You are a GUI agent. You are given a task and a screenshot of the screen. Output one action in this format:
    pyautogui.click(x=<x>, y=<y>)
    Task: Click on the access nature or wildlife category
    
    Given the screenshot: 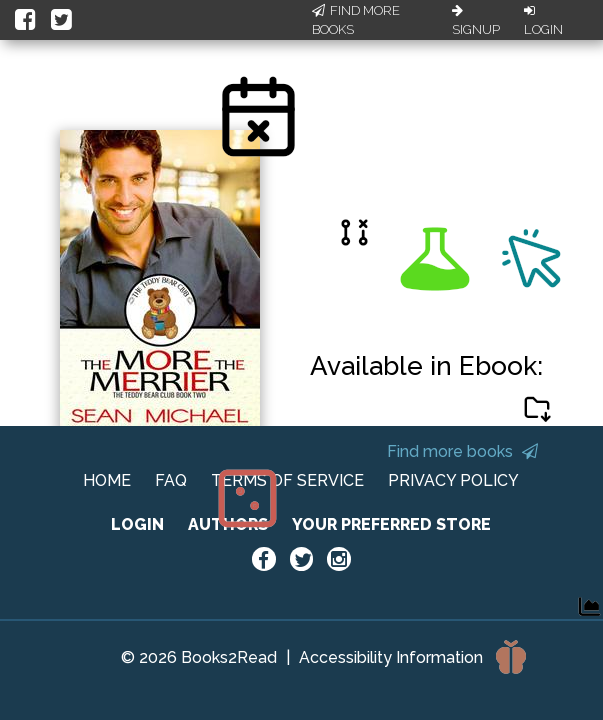 What is the action you would take?
    pyautogui.click(x=511, y=657)
    